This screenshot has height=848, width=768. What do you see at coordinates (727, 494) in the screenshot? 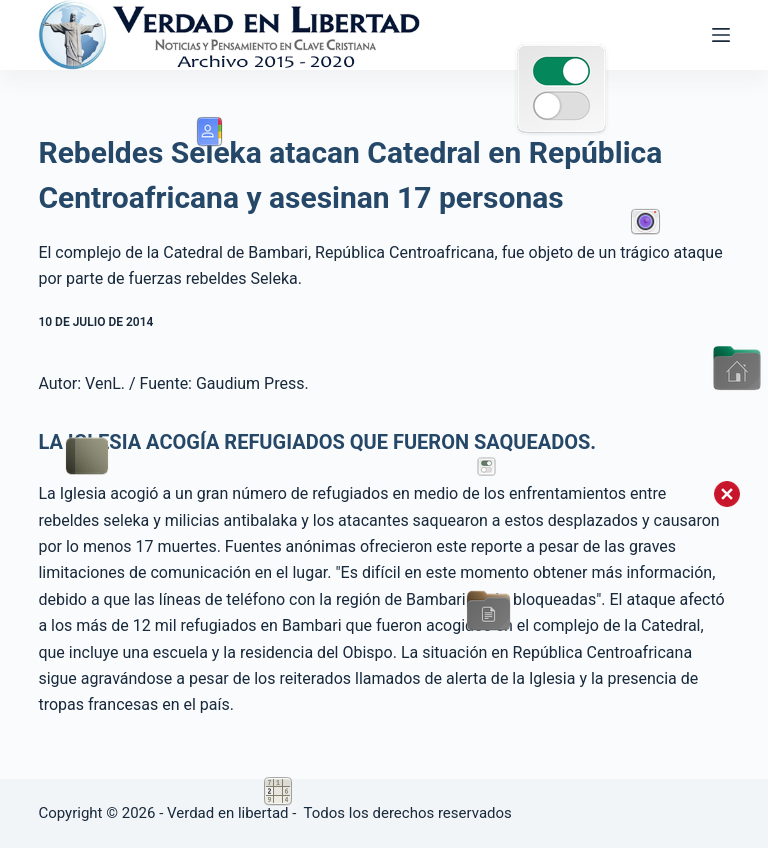
I see `close the current window` at bounding box center [727, 494].